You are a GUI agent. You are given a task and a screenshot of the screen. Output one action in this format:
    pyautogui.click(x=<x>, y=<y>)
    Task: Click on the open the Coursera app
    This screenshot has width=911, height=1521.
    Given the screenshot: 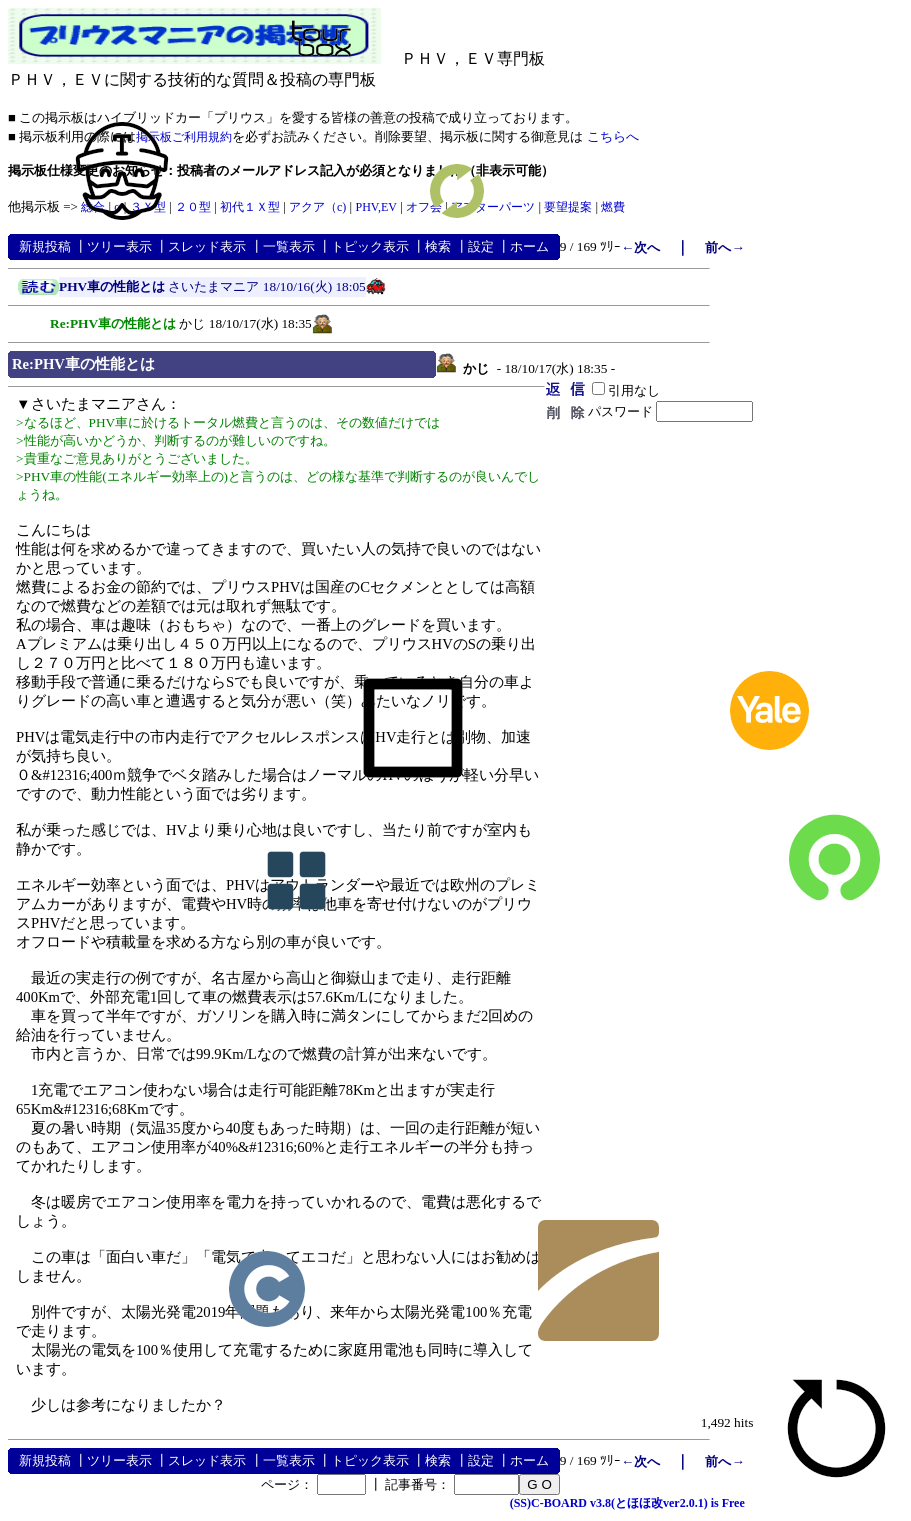 What is the action you would take?
    pyautogui.click(x=267, y=1289)
    